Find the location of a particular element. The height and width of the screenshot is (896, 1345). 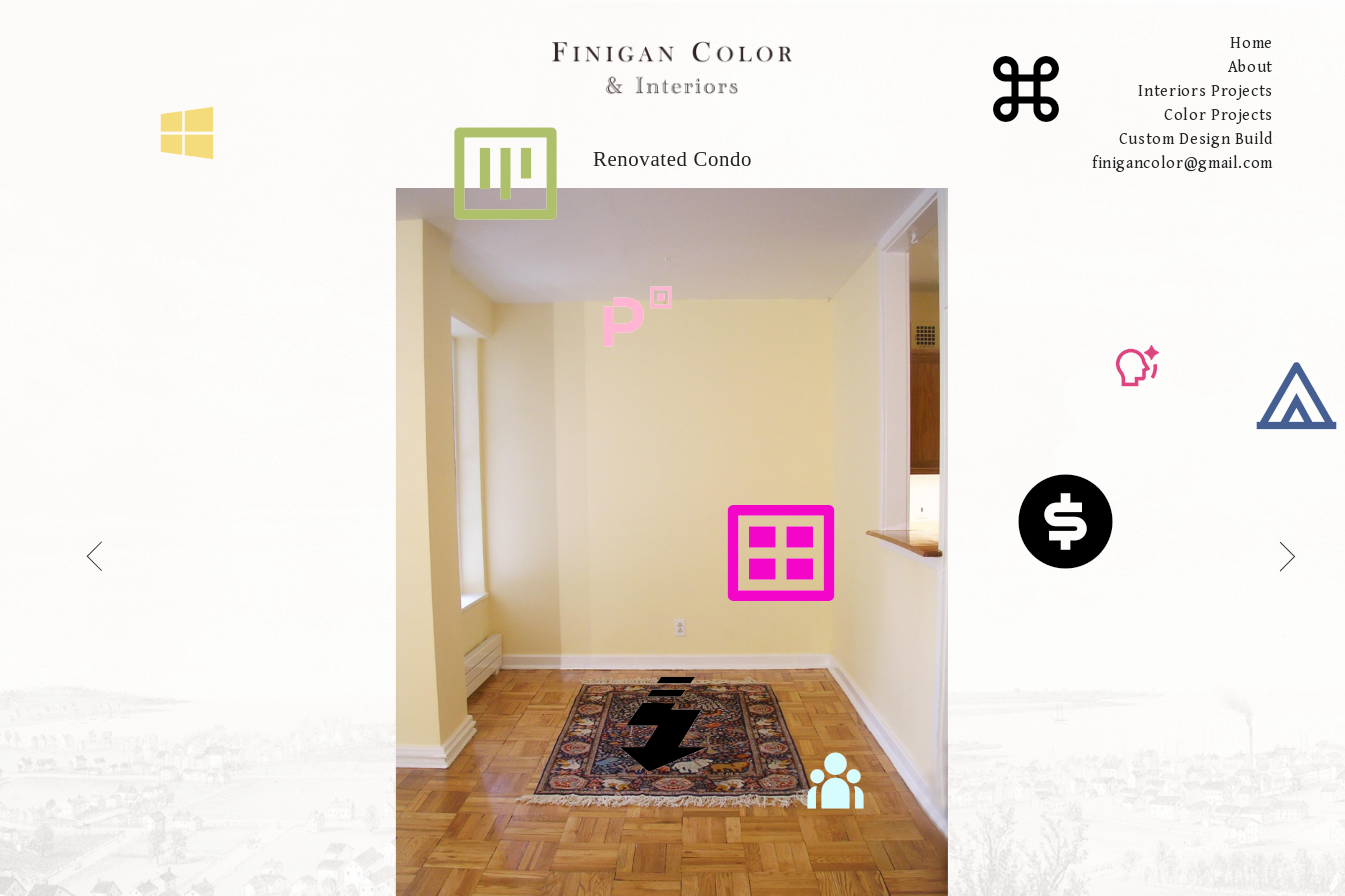

view camping or outdoor locations is located at coordinates (1296, 396).